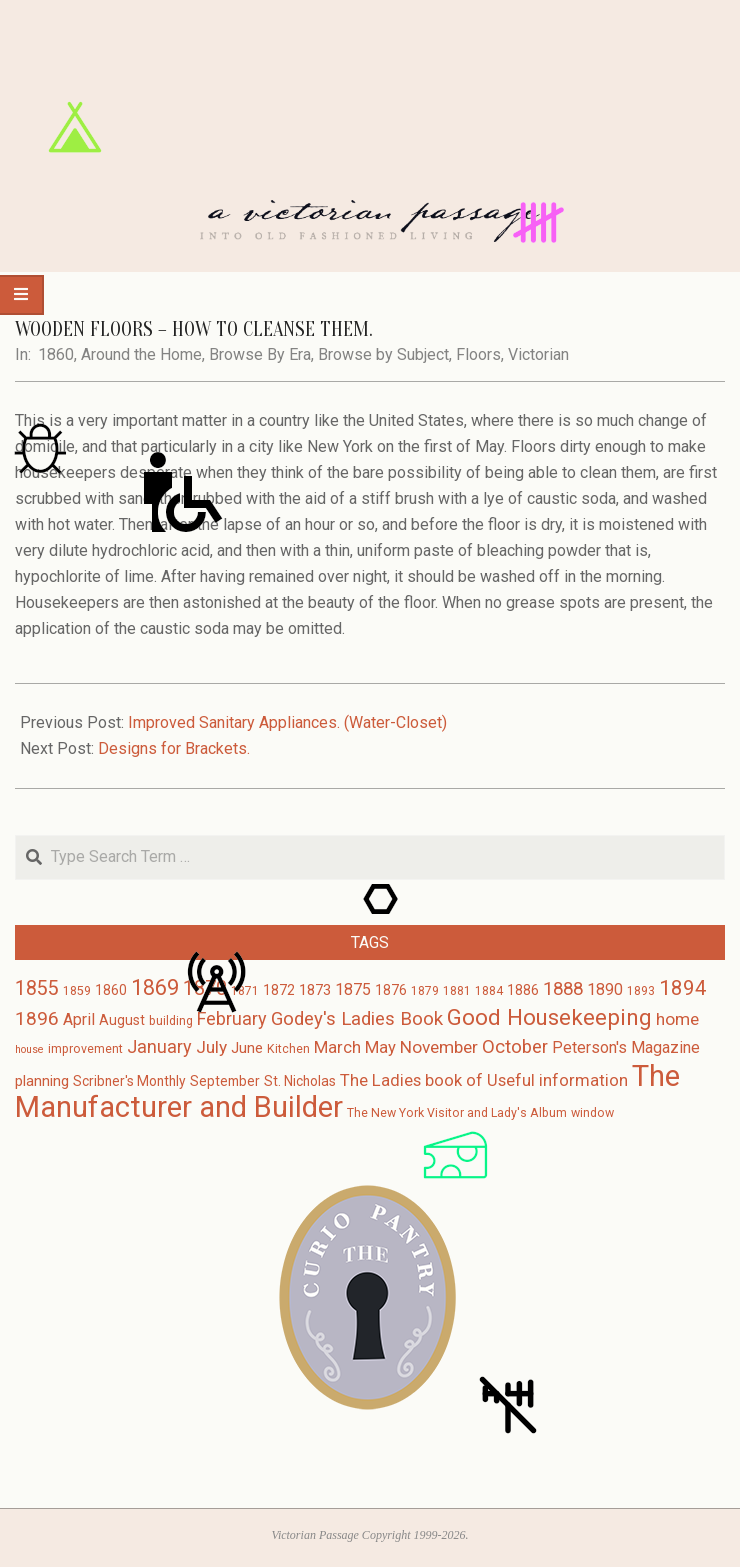 This screenshot has width=740, height=1567. Describe the element at coordinates (538, 222) in the screenshot. I see `track count or keep score` at that location.